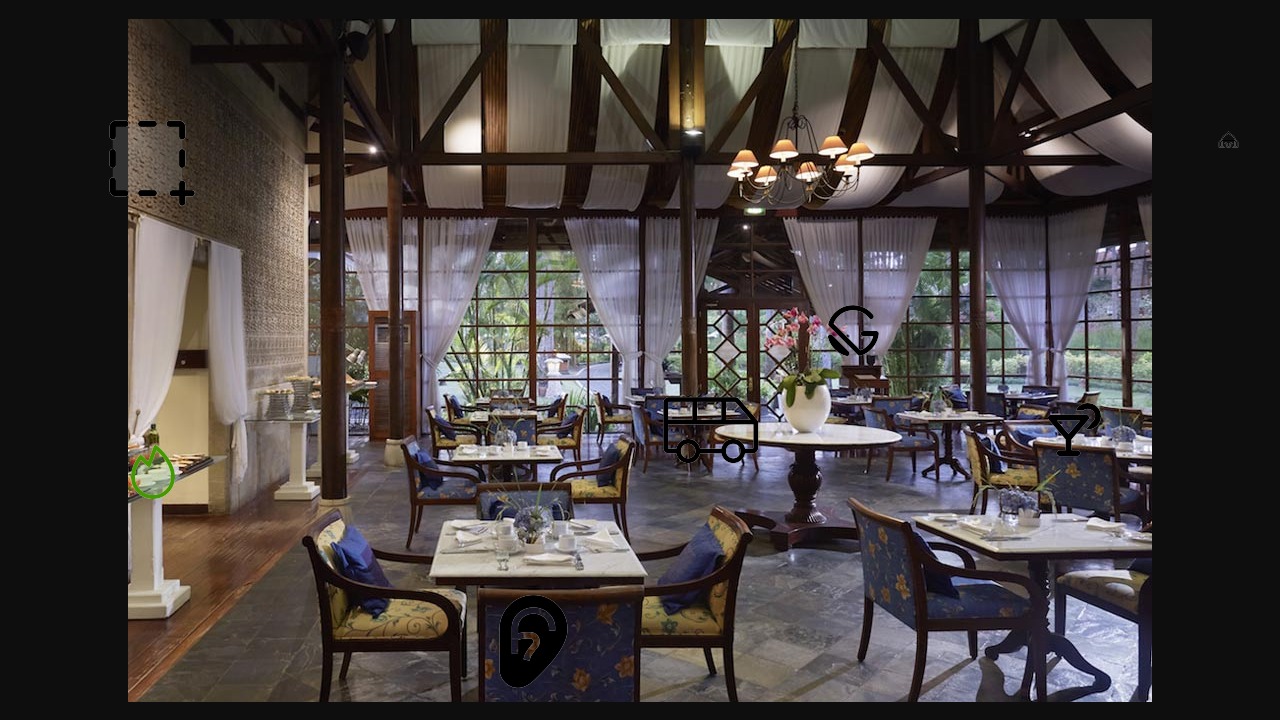 The height and width of the screenshot is (720, 1280). What do you see at coordinates (853, 331) in the screenshot?
I see `Gatsby framework logo` at bounding box center [853, 331].